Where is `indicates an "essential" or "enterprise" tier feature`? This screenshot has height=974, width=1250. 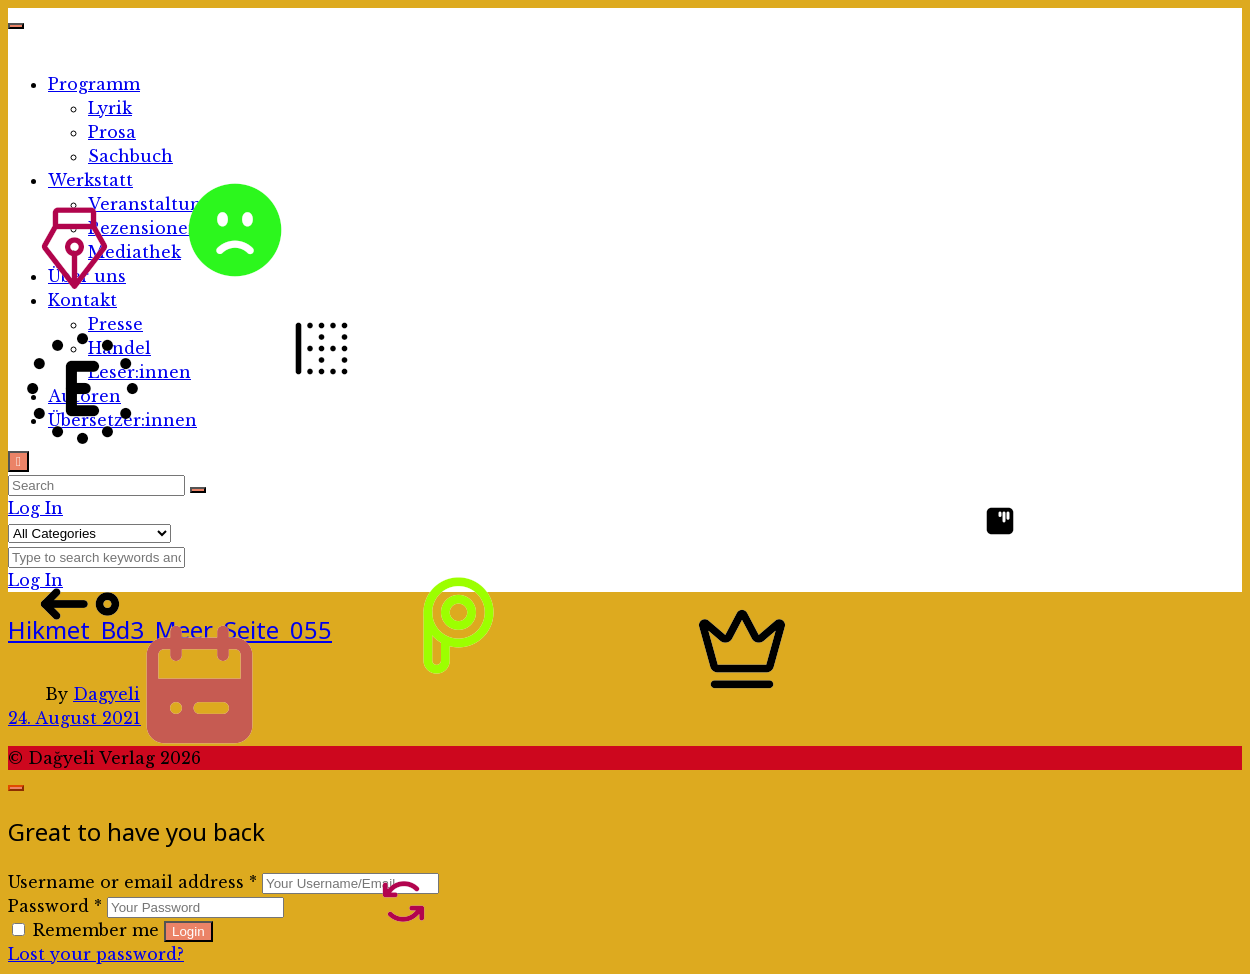
indicates an "essential" or "enterprise" tier feature is located at coordinates (82, 388).